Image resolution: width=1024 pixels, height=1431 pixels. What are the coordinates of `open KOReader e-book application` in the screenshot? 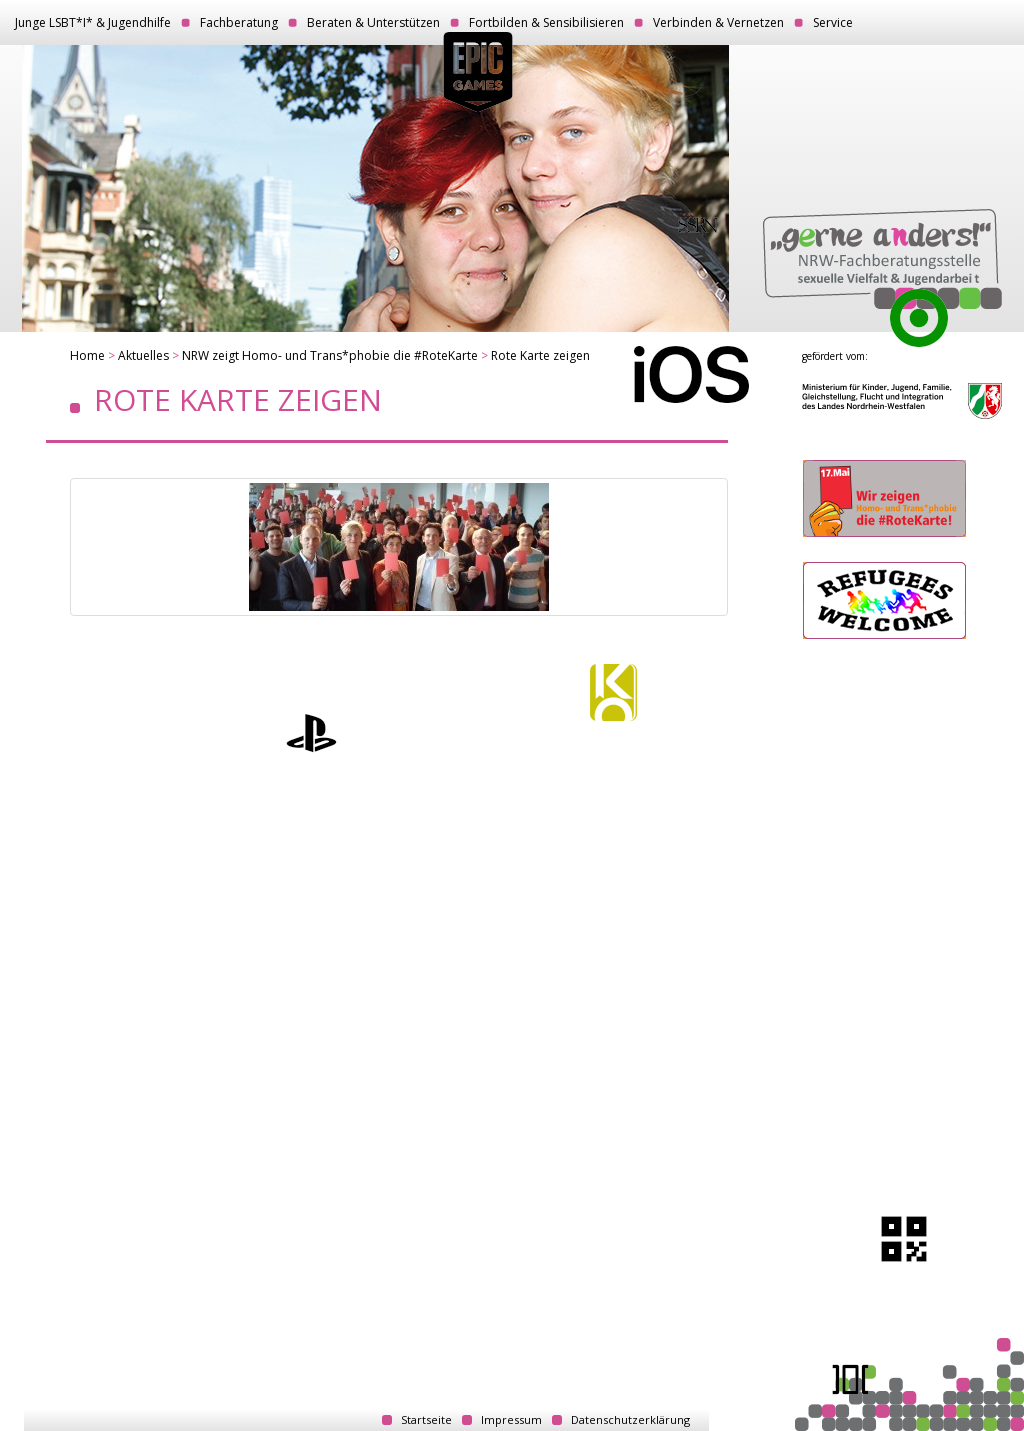 It's located at (613, 692).